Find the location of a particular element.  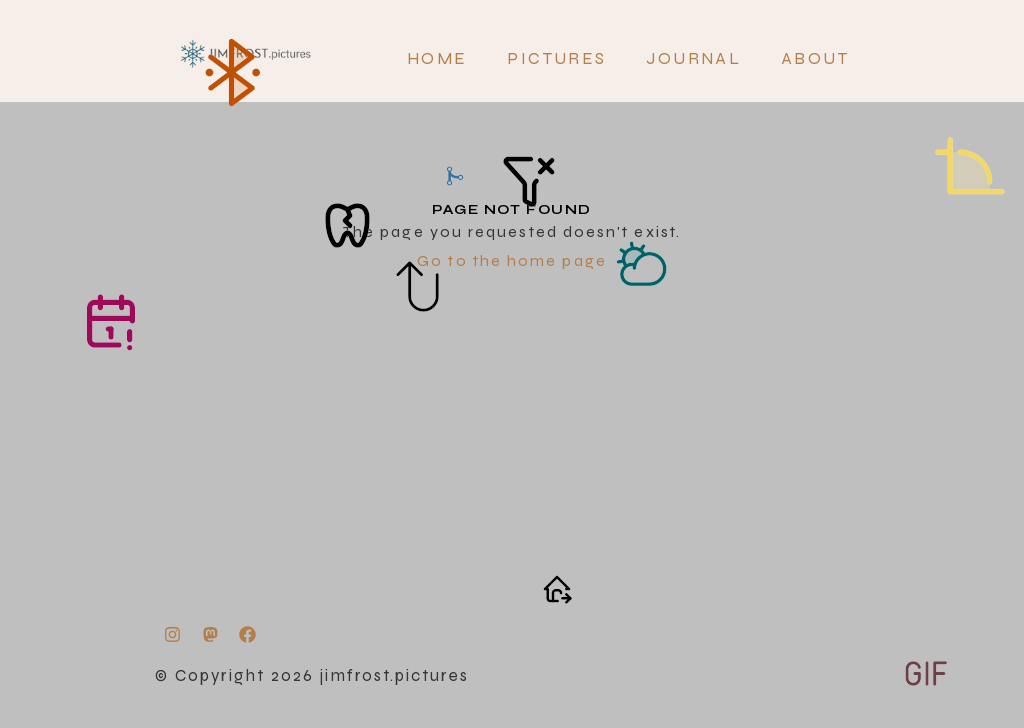

move or relocate to a new home is located at coordinates (557, 589).